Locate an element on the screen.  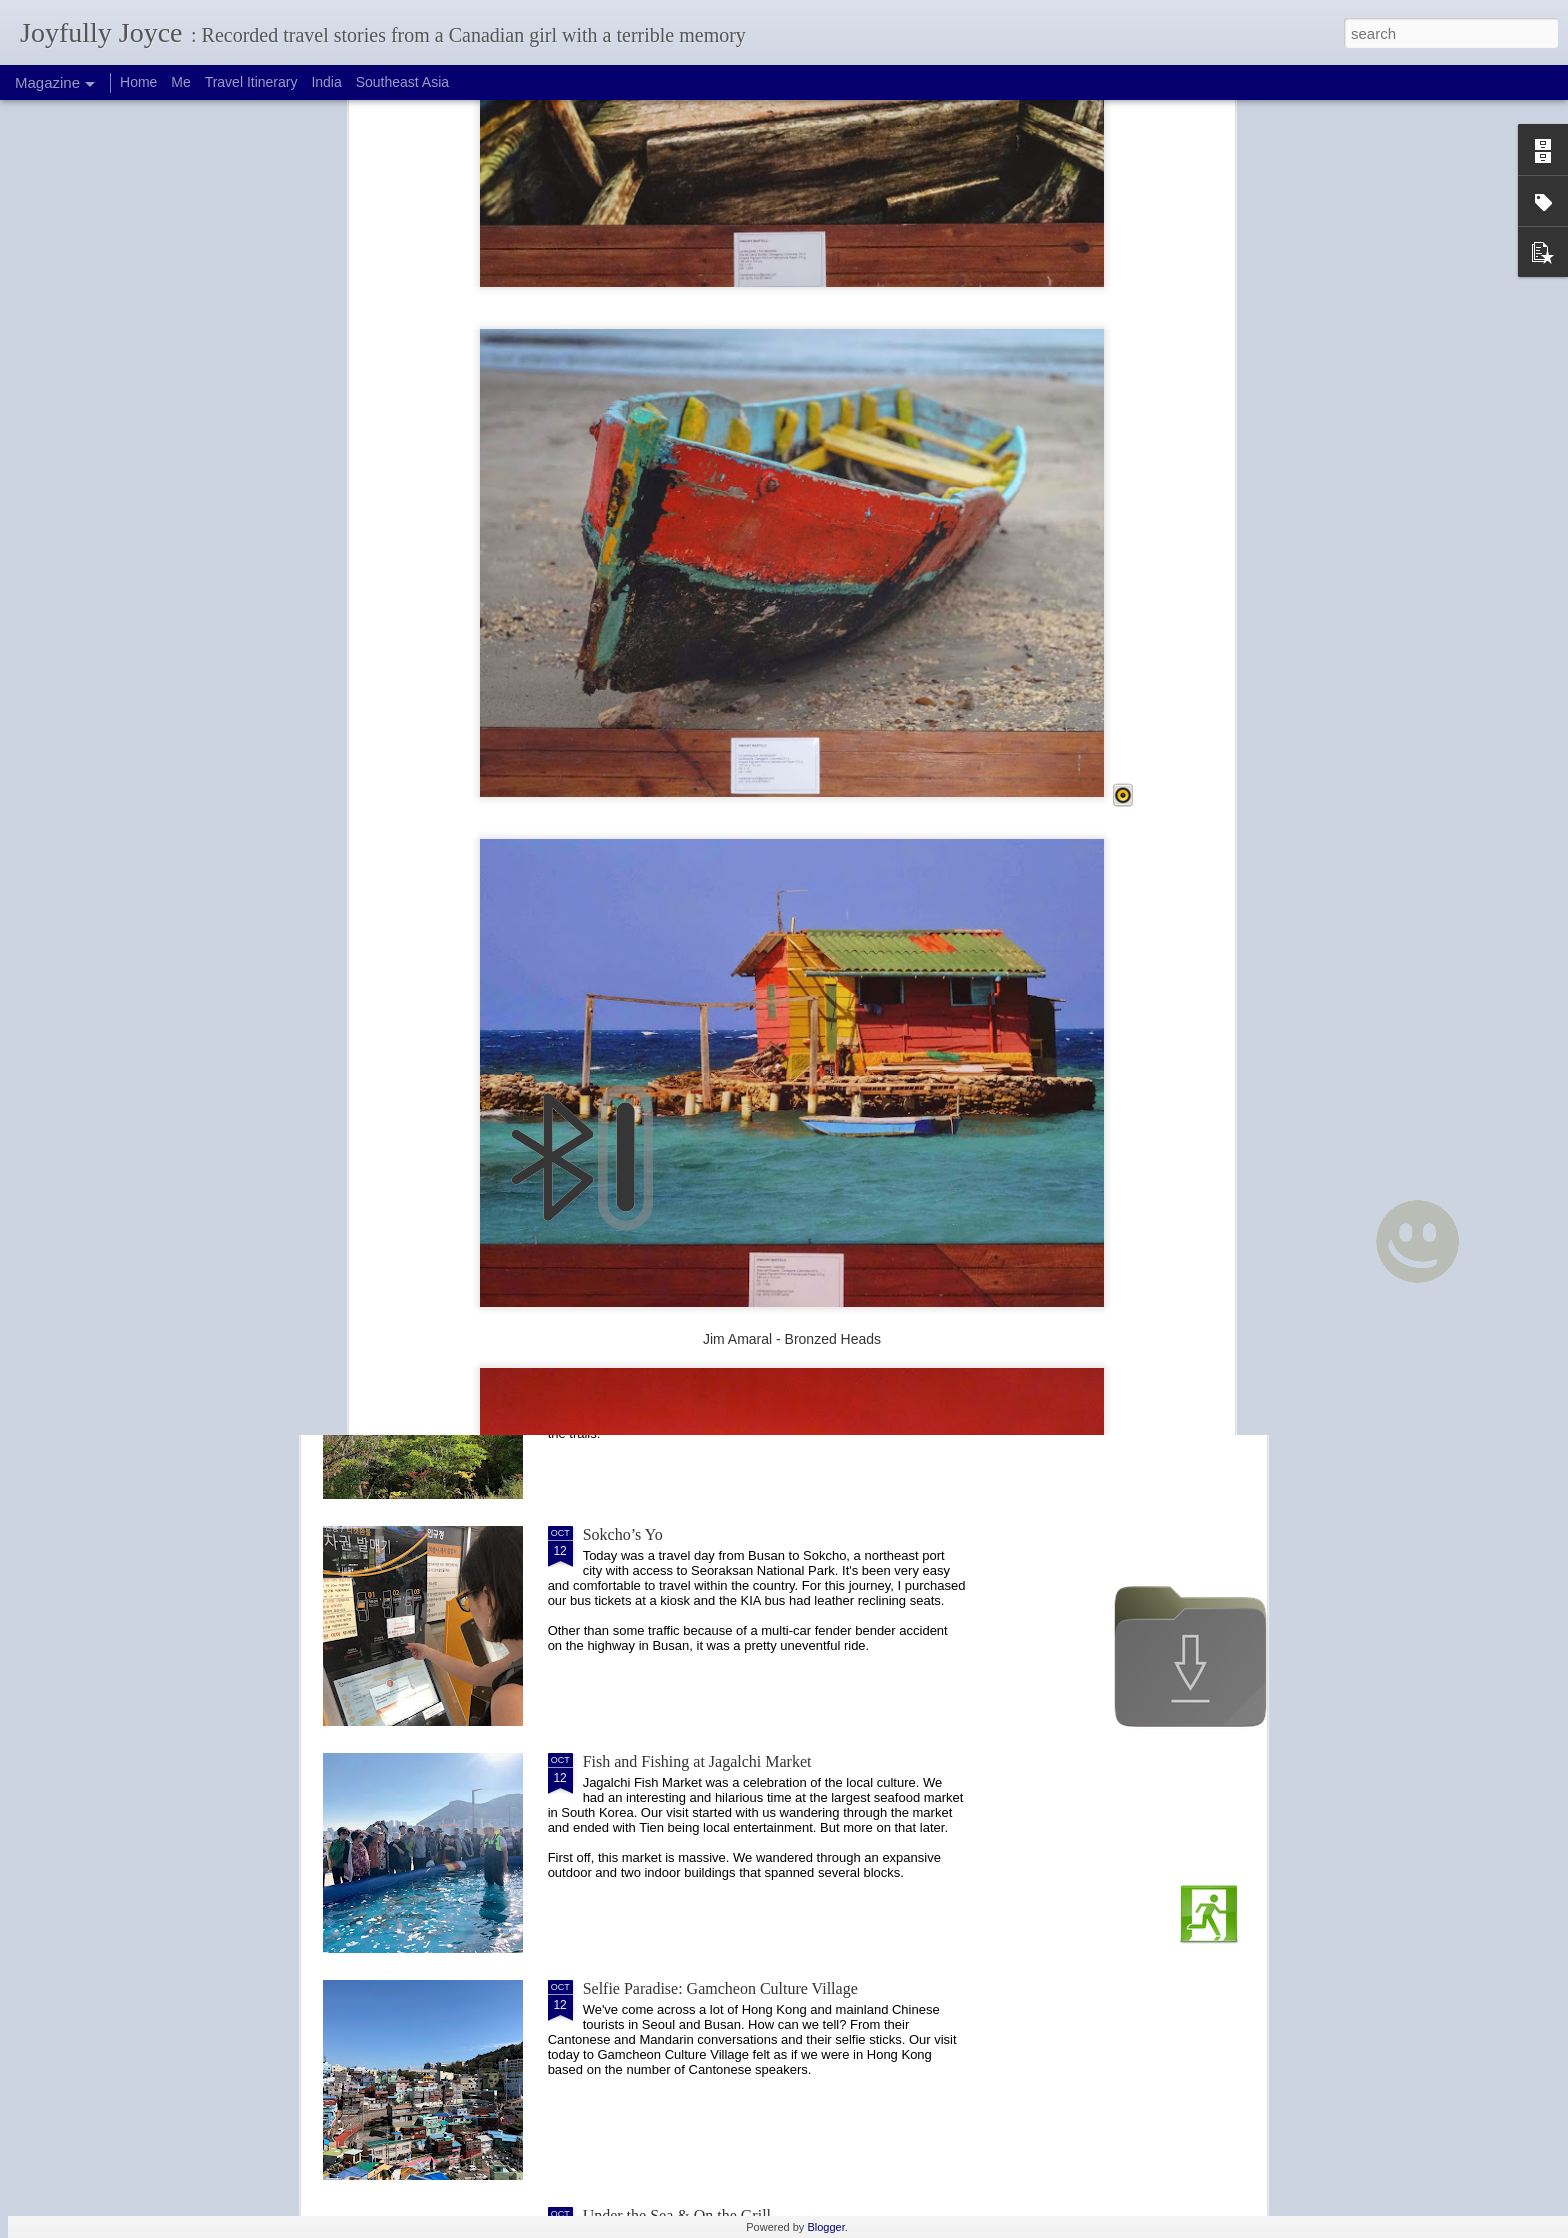
open your downloads folder is located at coordinates (1190, 1656).